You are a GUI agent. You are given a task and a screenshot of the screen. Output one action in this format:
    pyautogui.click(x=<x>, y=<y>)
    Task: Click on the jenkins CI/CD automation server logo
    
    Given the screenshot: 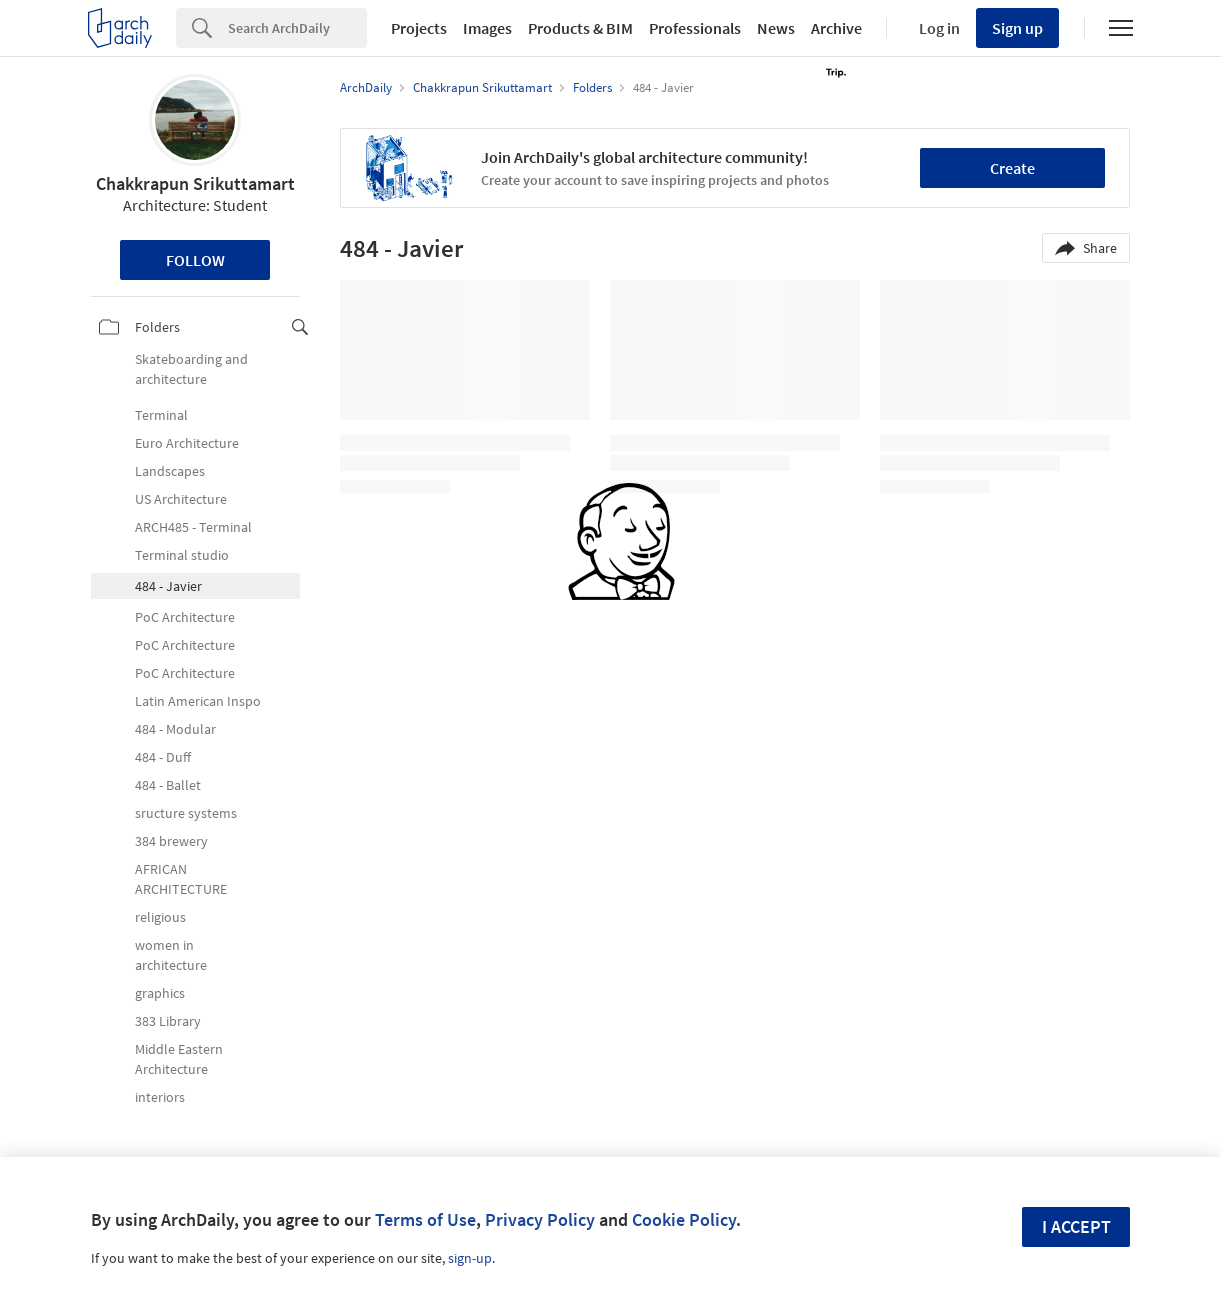 What is the action you would take?
    pyautogui.click(x=621, y=541)
    